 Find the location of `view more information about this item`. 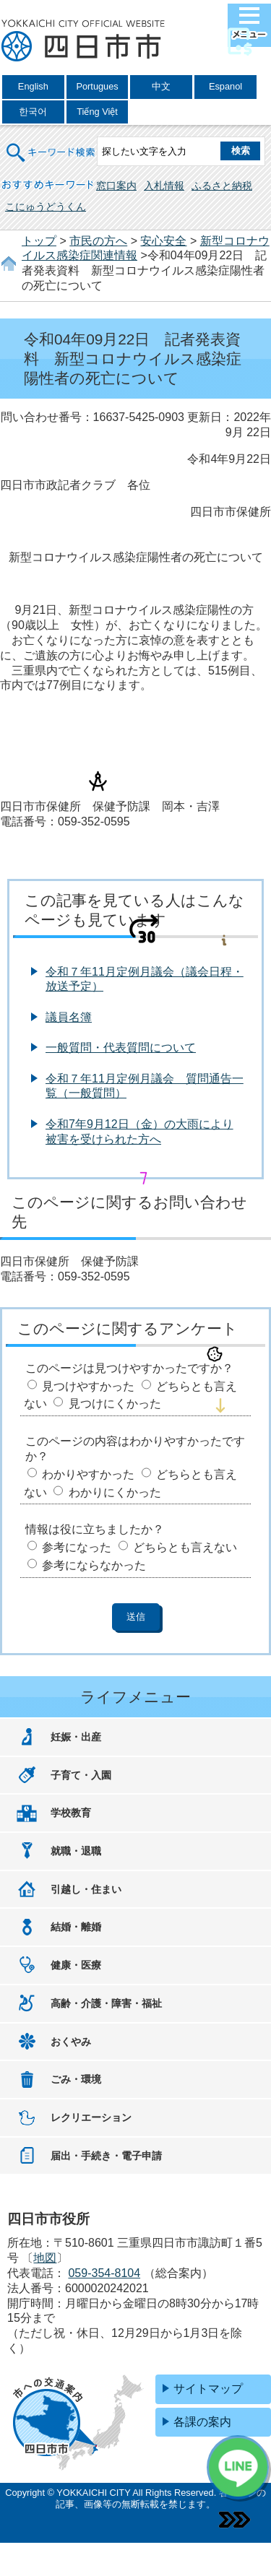

view more information about this item is located at coordinates (224, 940).